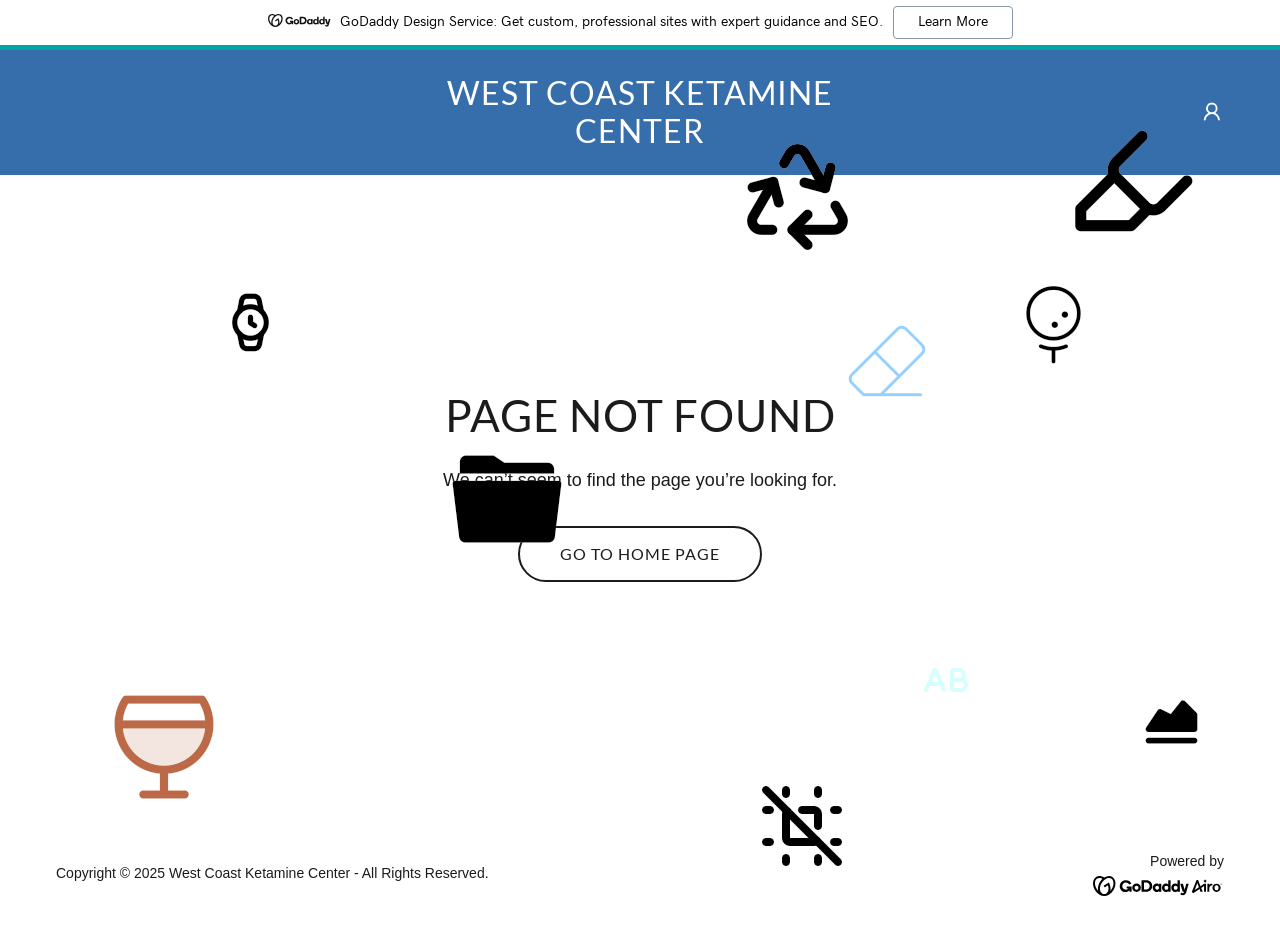  Describe the element at coordinates (164, 745) in the screenshot. I see `browse wine or cocktail menu` at that location.